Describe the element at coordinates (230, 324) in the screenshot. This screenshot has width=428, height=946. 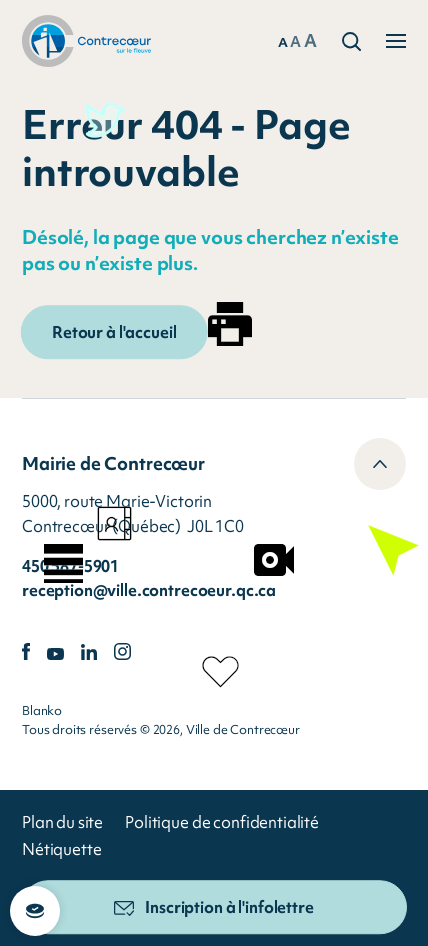
I see `print the current document` at that location.